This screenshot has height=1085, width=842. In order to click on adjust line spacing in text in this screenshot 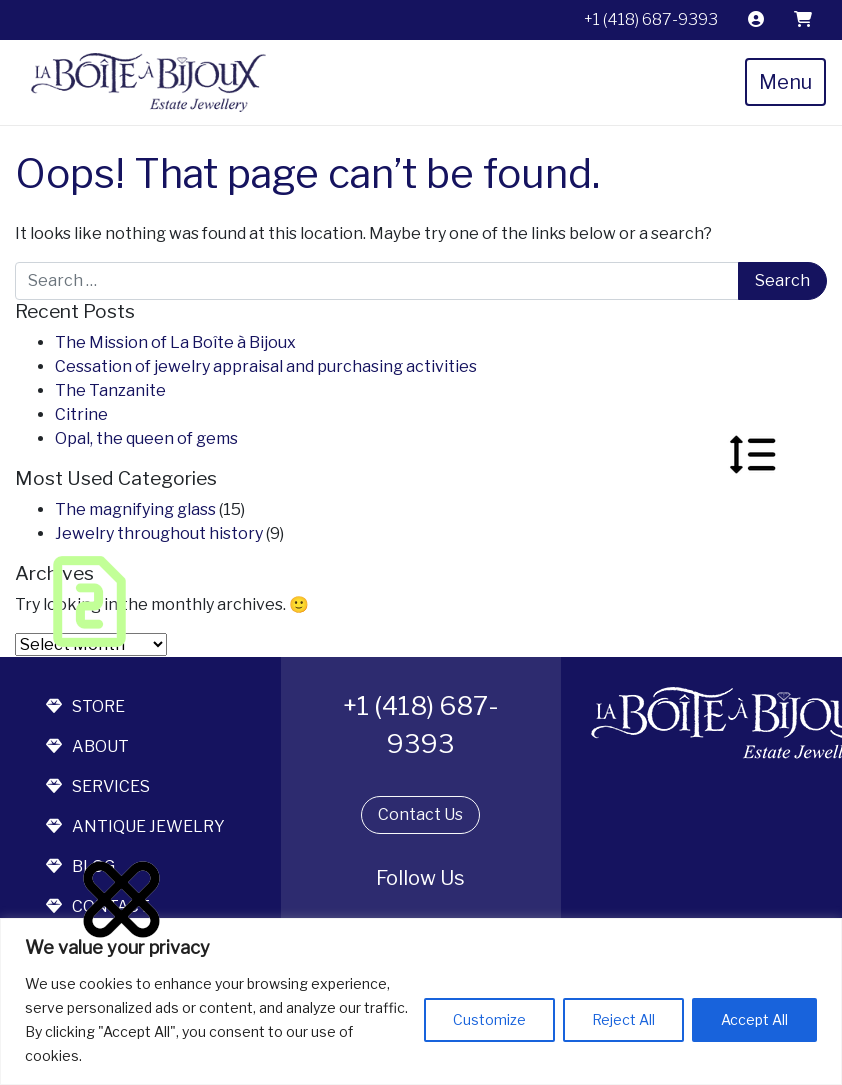, I will do `click(752, 454)`.